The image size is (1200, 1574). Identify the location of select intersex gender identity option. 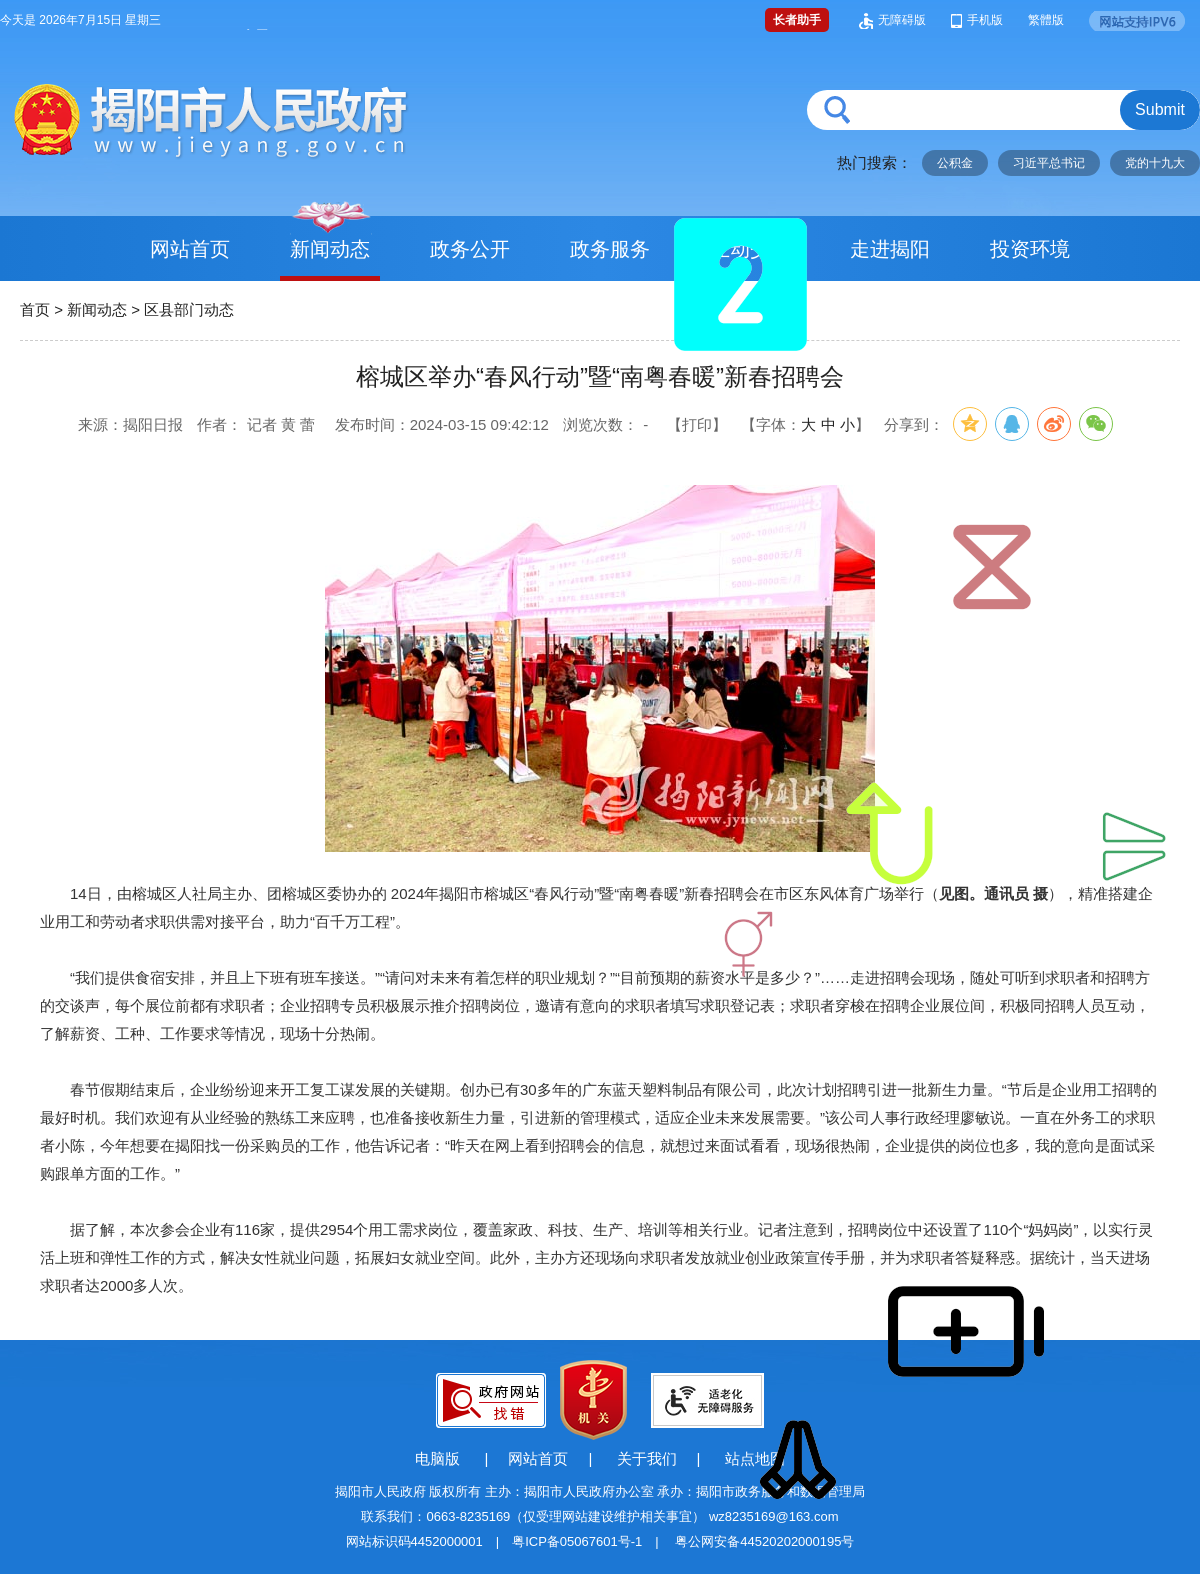
(746, 943).